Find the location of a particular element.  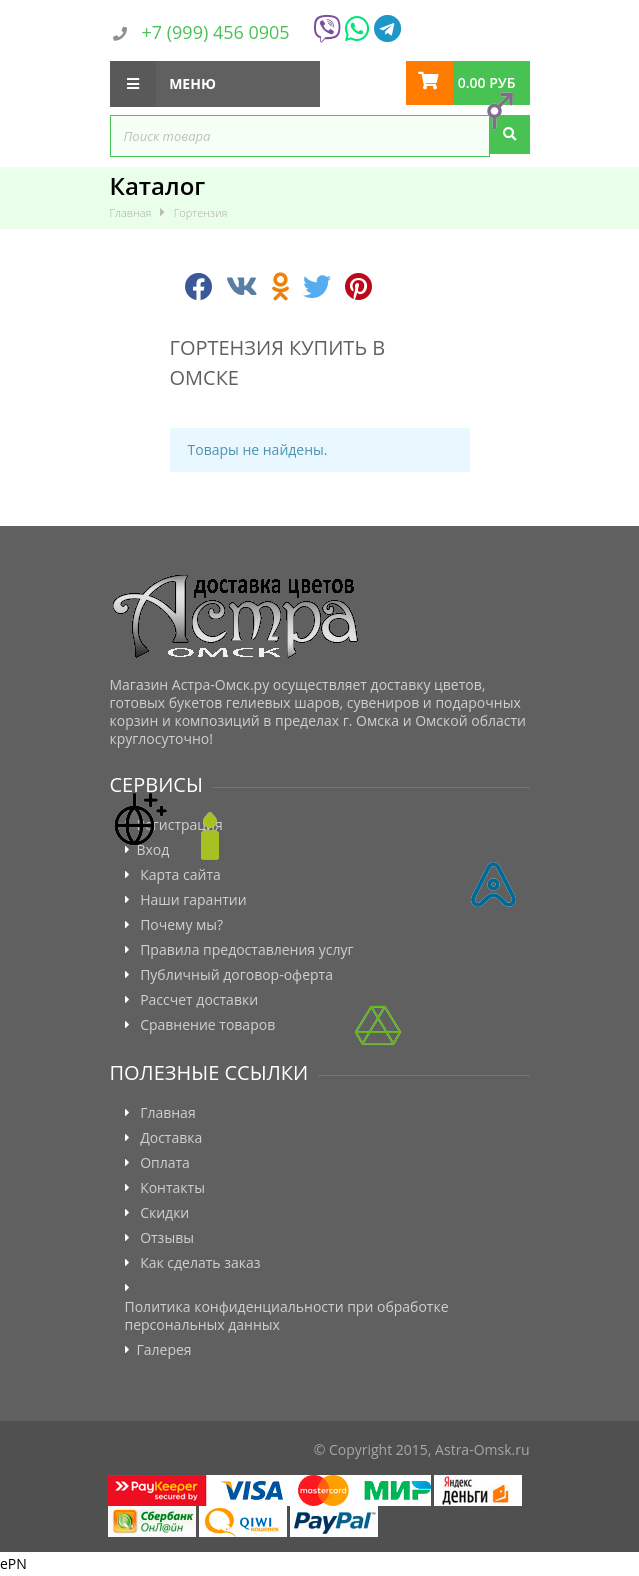

access party or event mode is located at coordinates (138, 820).